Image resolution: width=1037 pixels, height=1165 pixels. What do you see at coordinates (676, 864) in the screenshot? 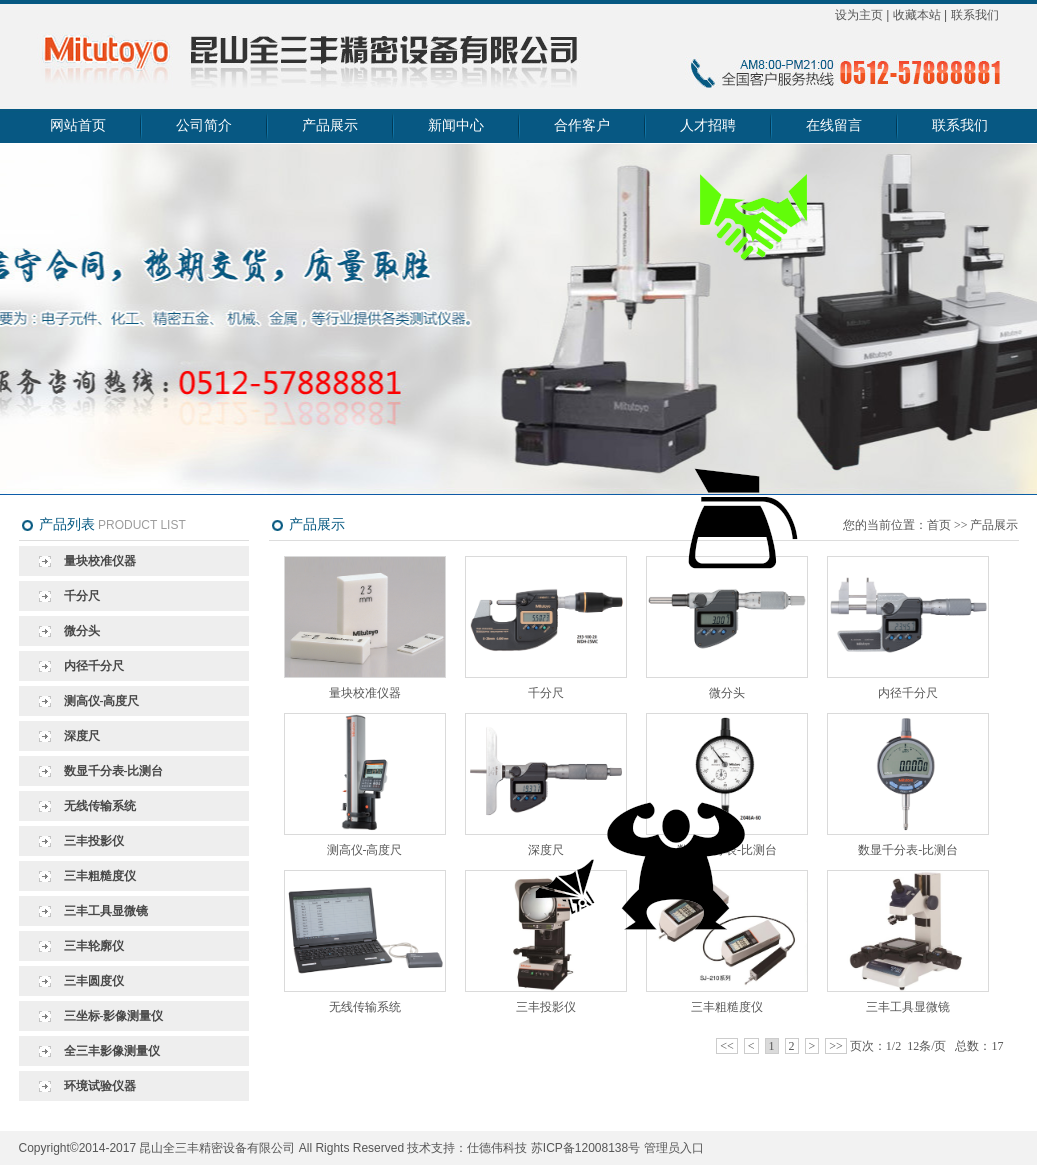
I see `indicates strength or power attribute in a game` at bounding box center [676, 864].